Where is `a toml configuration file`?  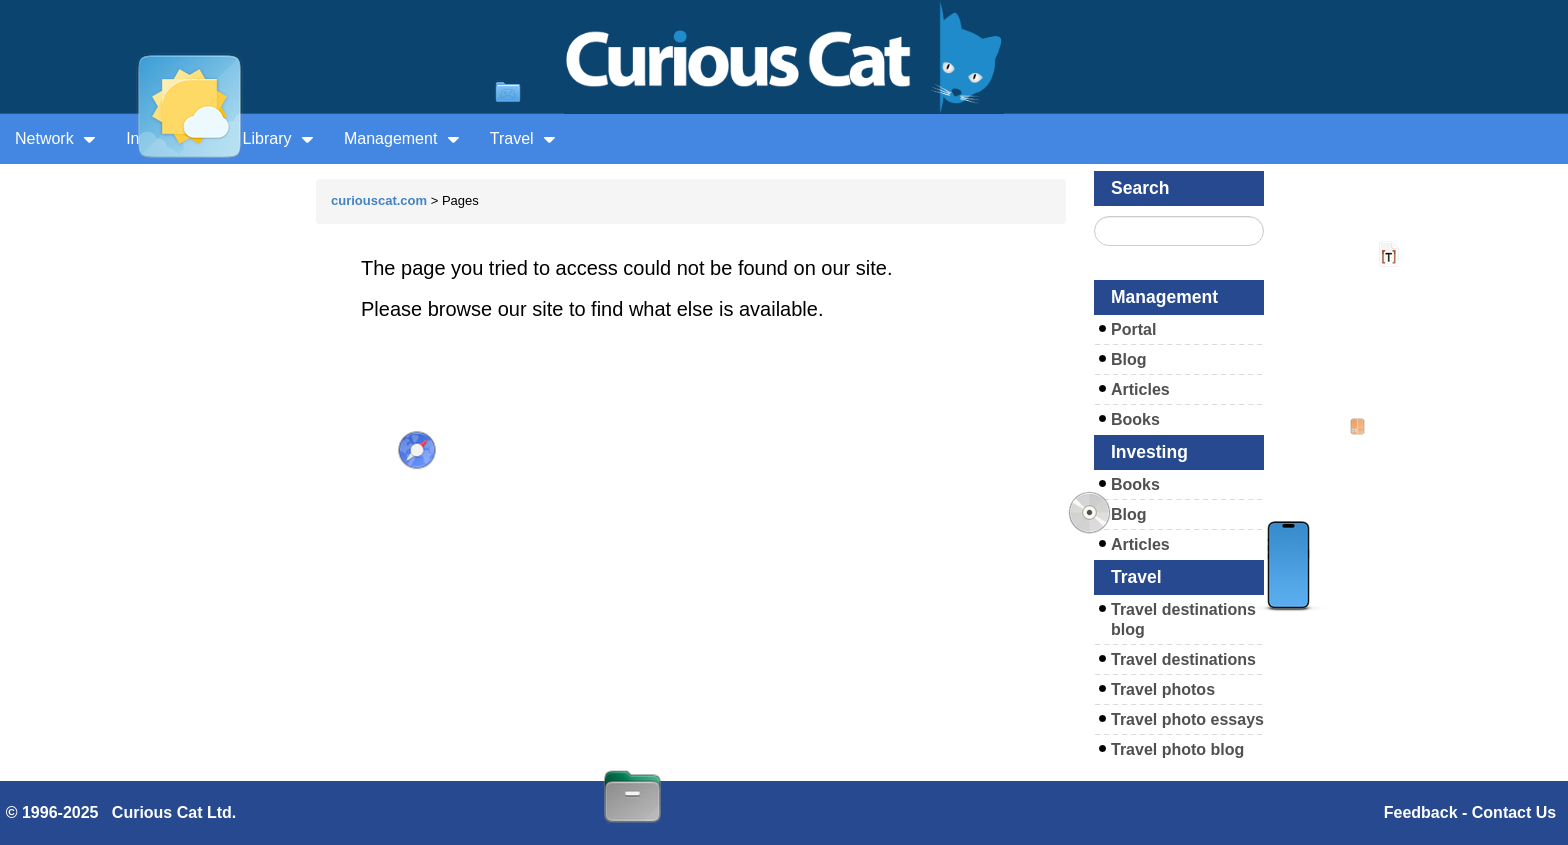
a toml configuration file is located at coordinates (1389, 254).